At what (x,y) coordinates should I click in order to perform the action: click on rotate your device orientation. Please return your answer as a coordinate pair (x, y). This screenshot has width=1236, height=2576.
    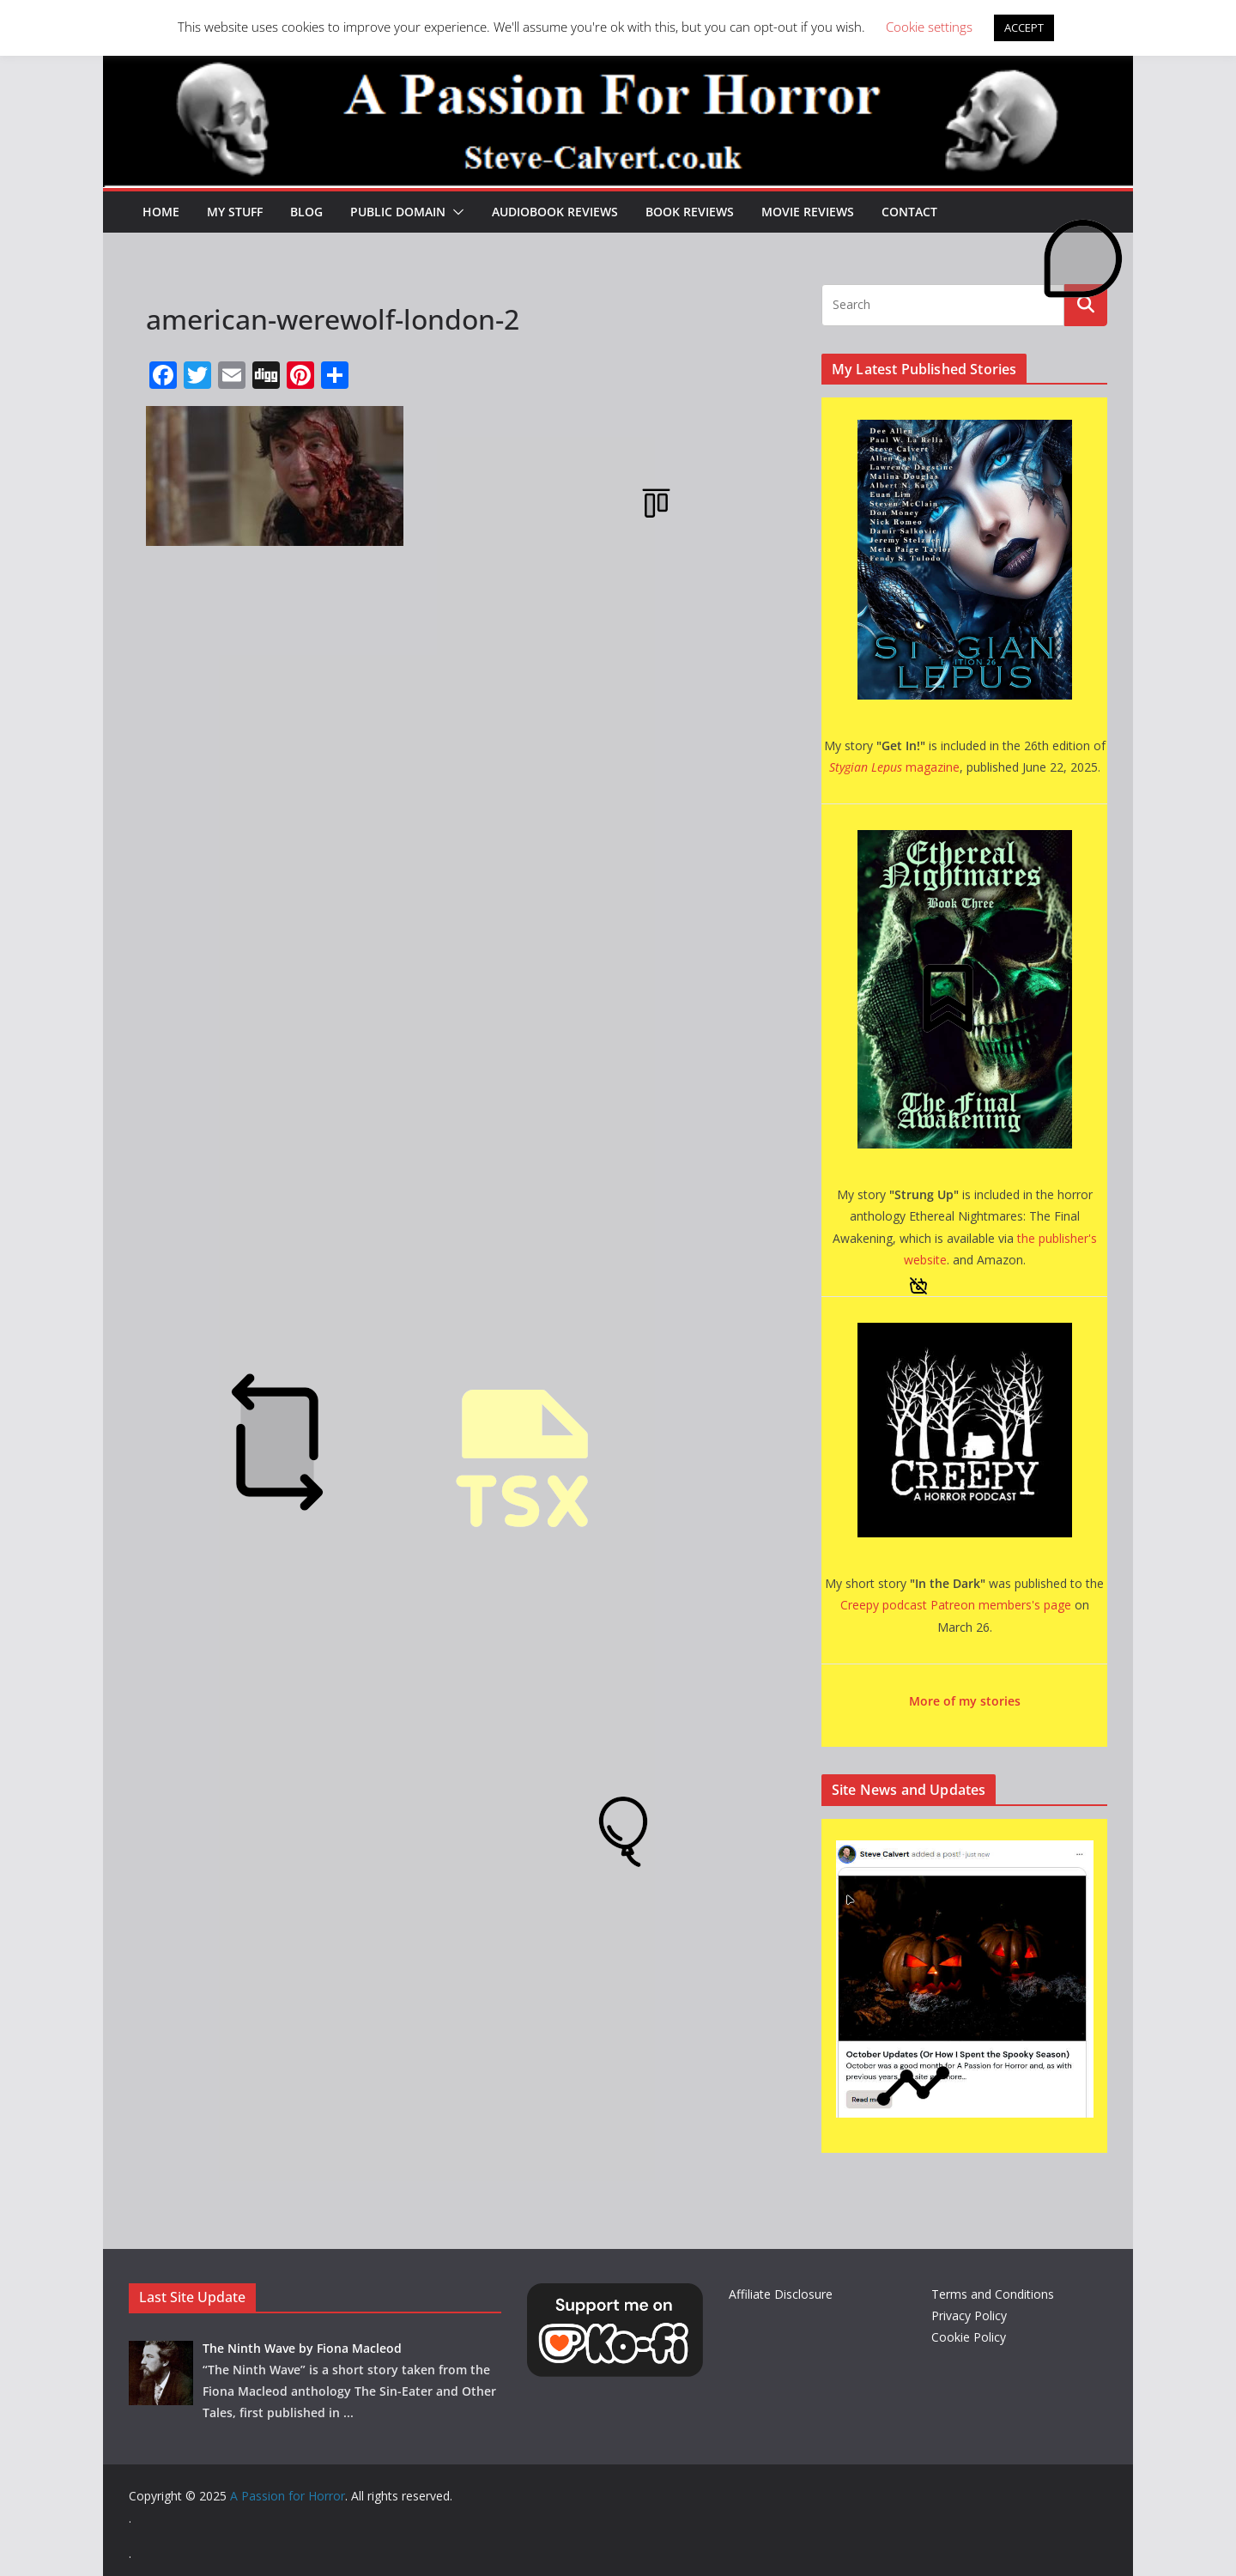
    Looking at the image, I should click on (277, 1442).